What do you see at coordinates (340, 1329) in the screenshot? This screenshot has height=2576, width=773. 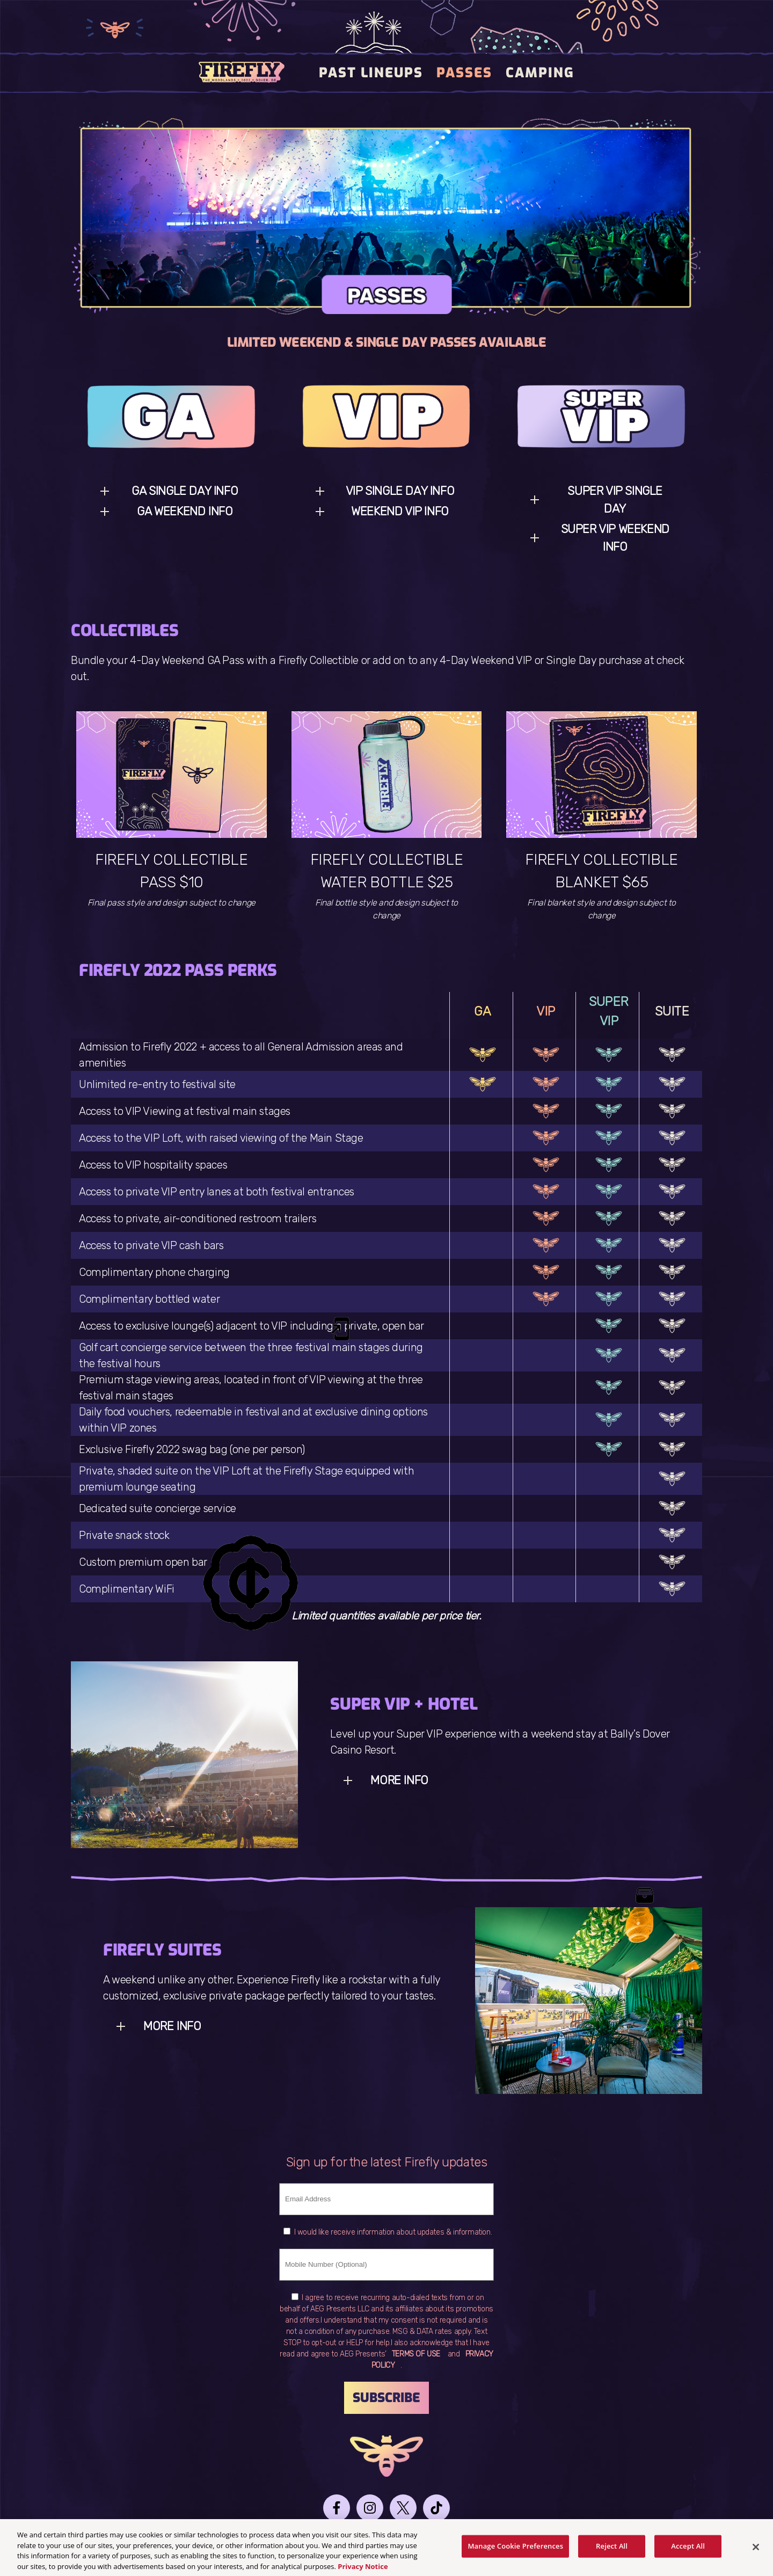 I see `add this page to home screen` at bounding box center [340, 1329].